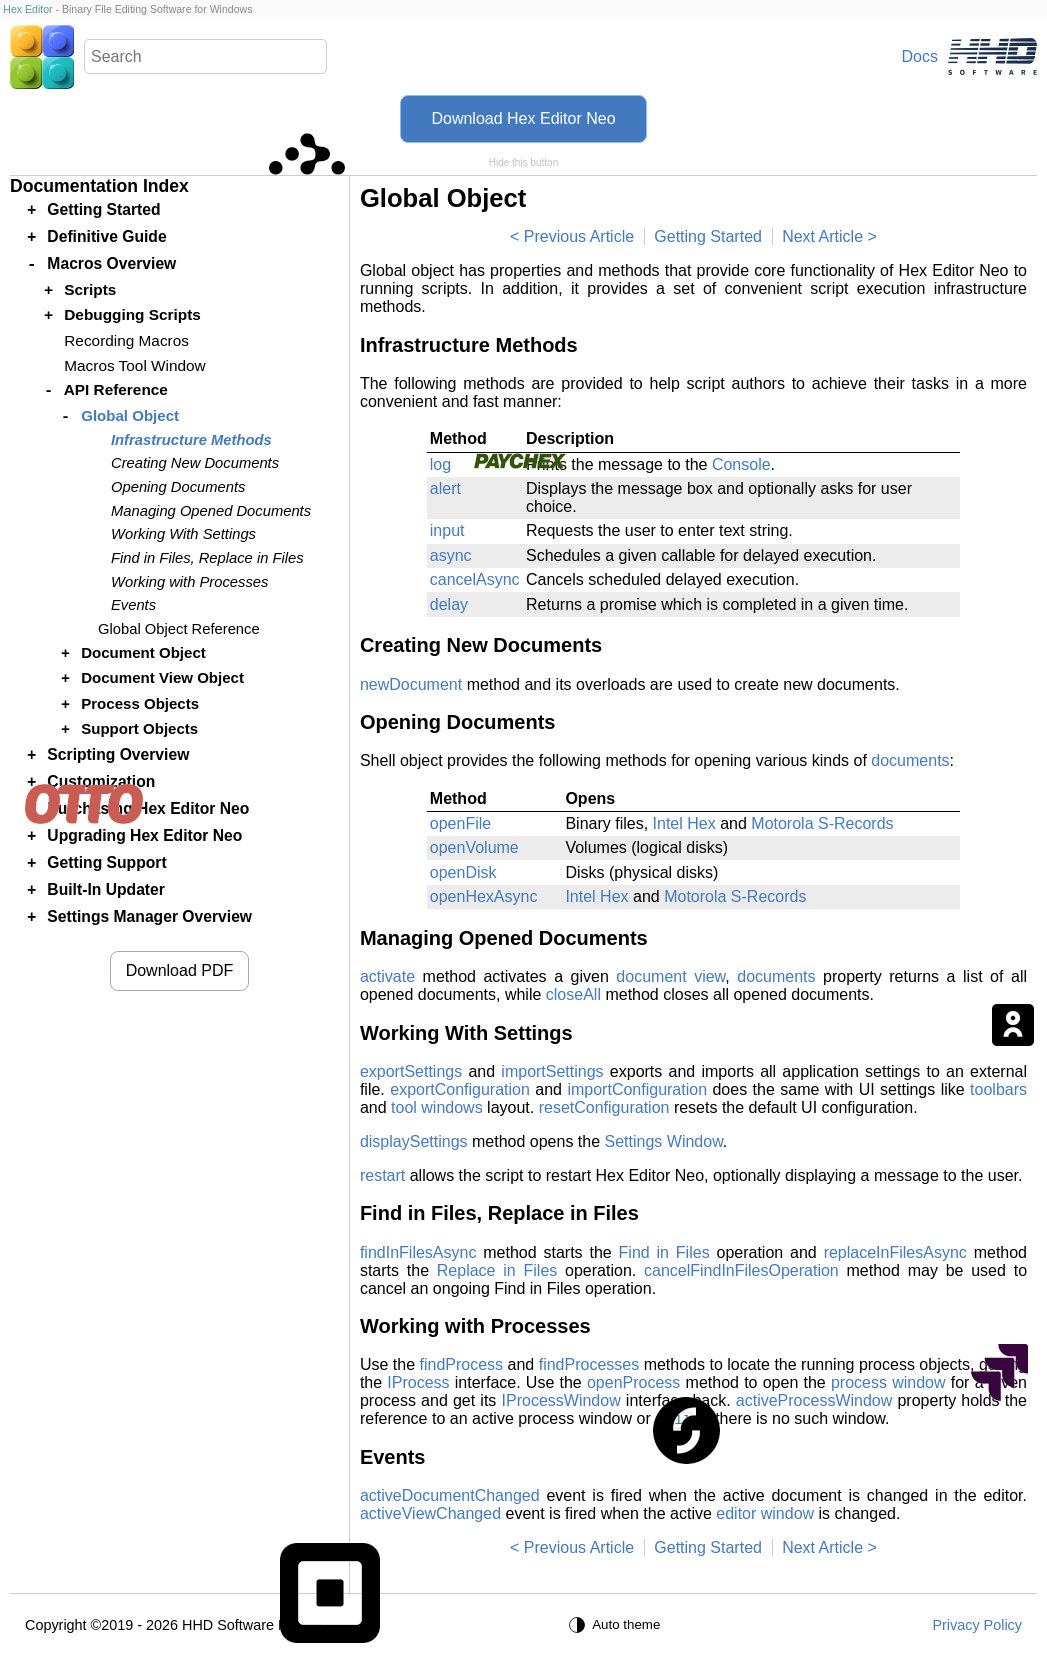 This screenshot has width=1047, height=1656. What do you see at coordinates (330, 1593) in the screenshot?
I see `open the Square payment app` at bounding box center [330, 1593].